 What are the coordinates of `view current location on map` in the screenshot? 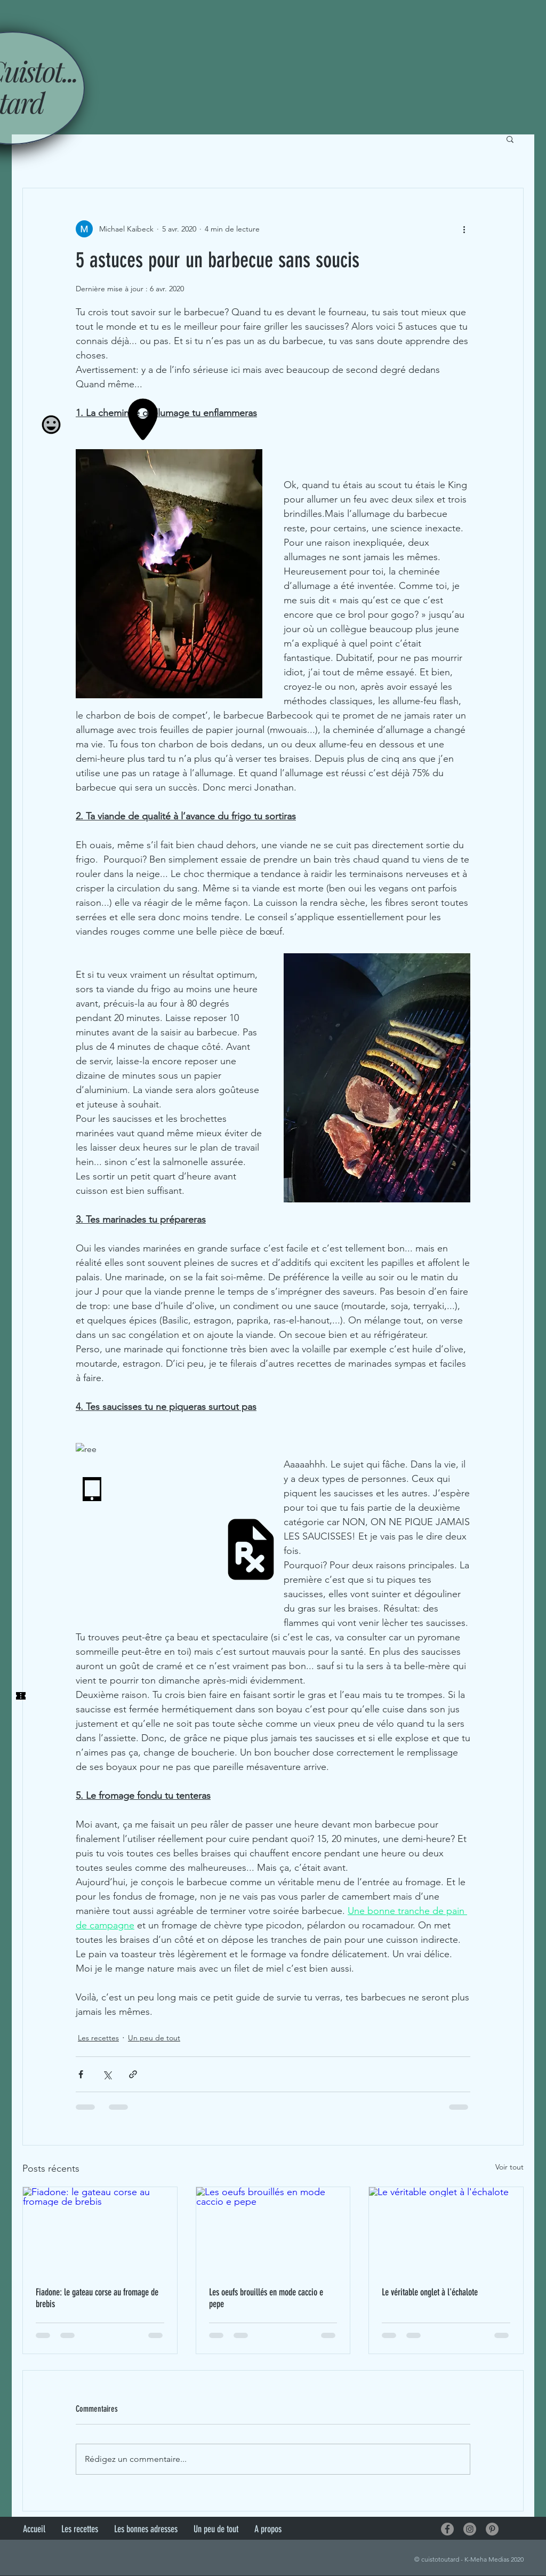 It's located at (143, 420).